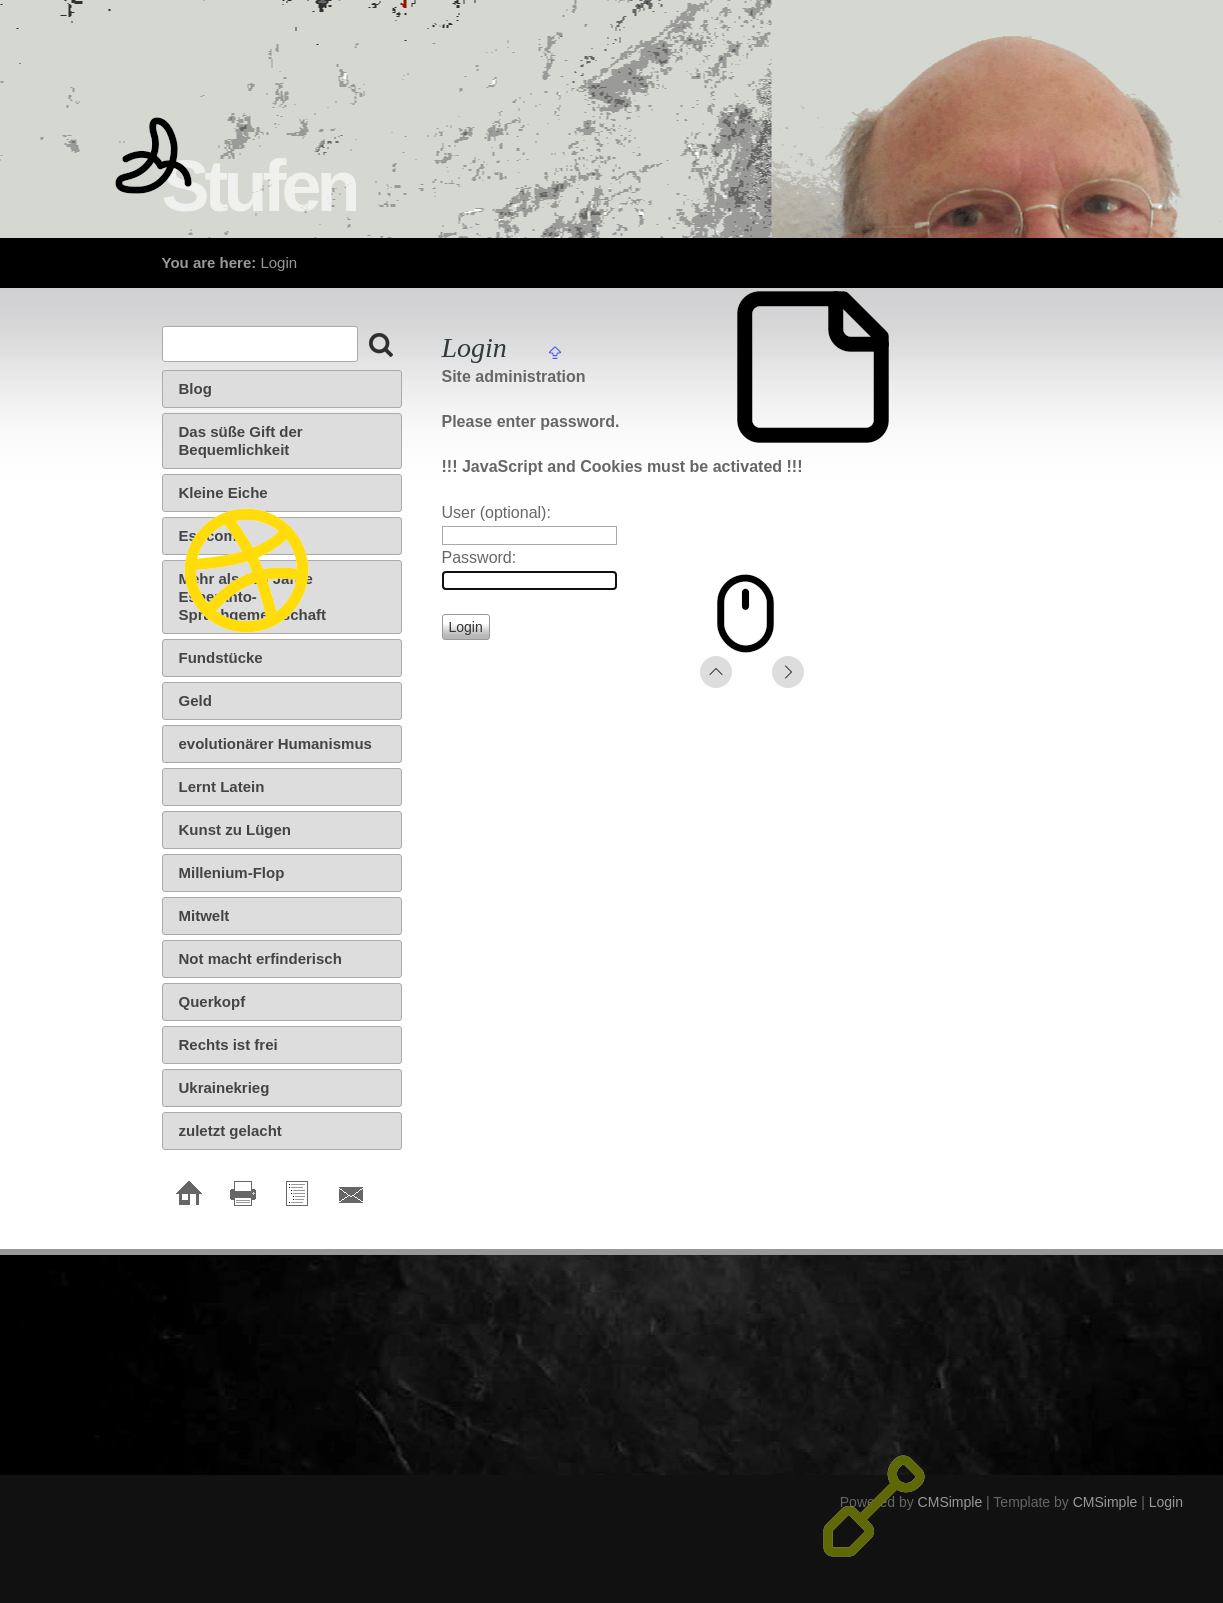  Describe the element at coordinates (813, 367) in the screenshot. I see `create a new note` at that location.